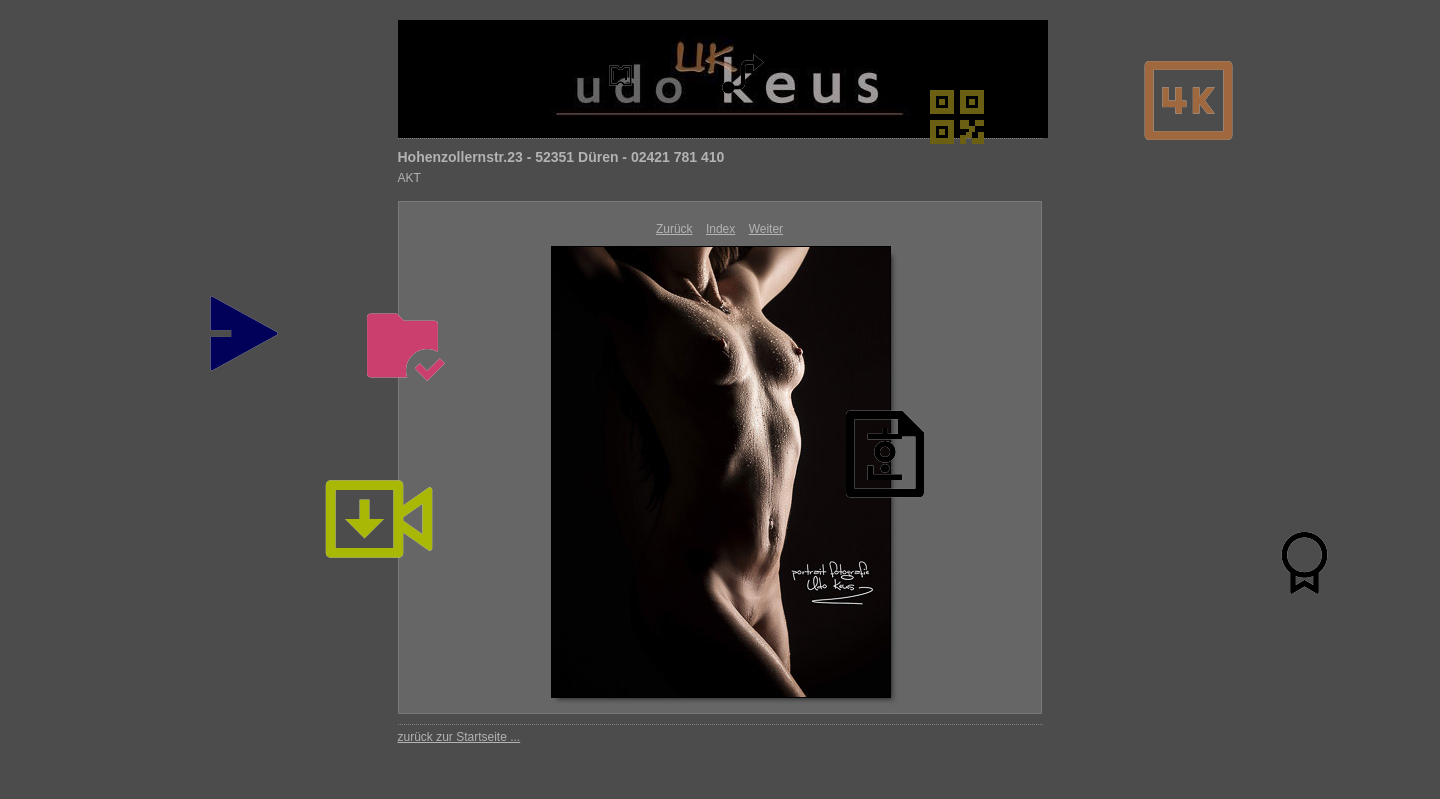 The image size is (1440, 799). I want to click on indicates 4k video resolution is available, so click(1188, 100).